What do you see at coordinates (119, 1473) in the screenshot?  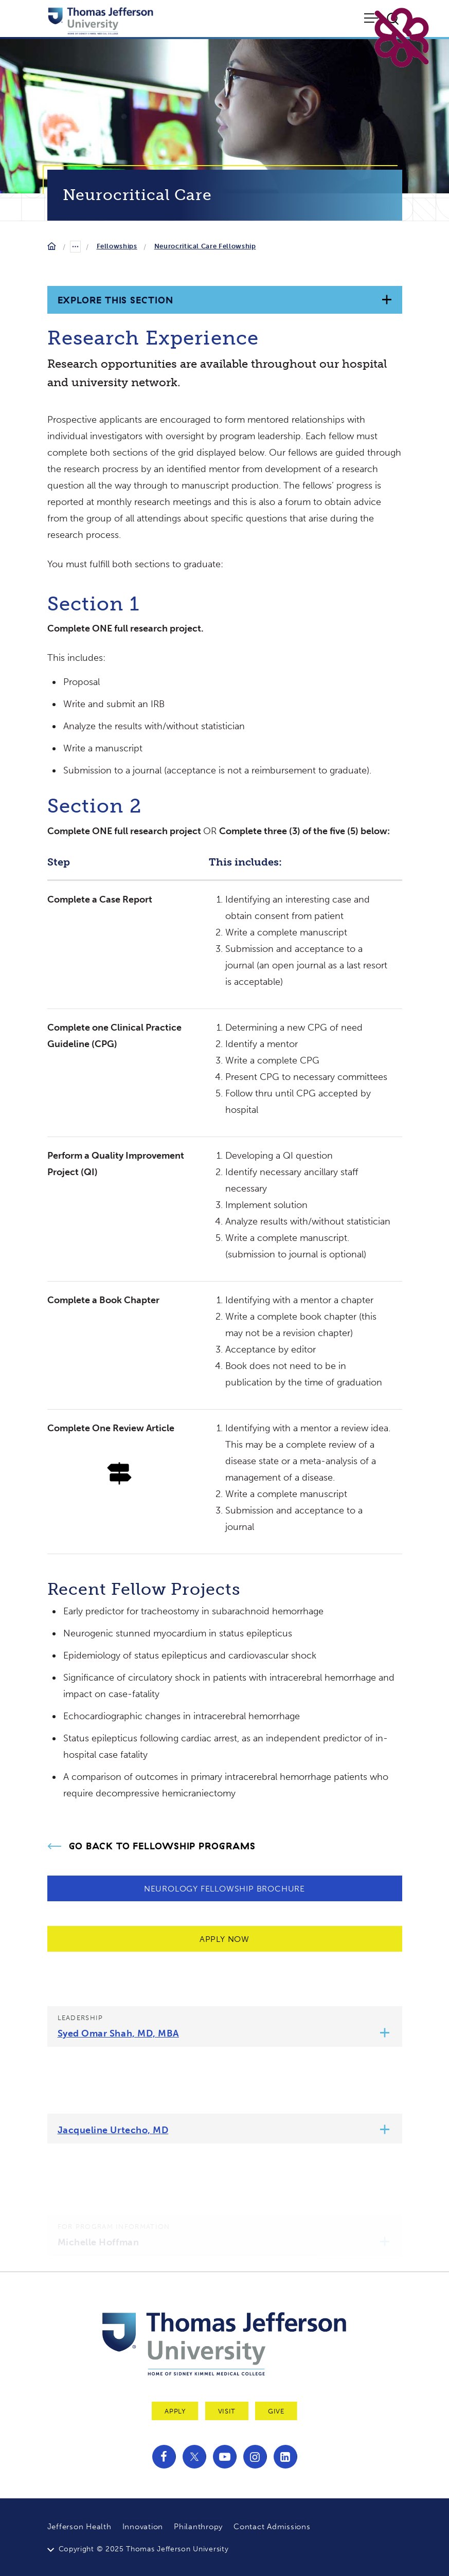 I see `view directions or navigation options` at bounding box center [119, 1473].